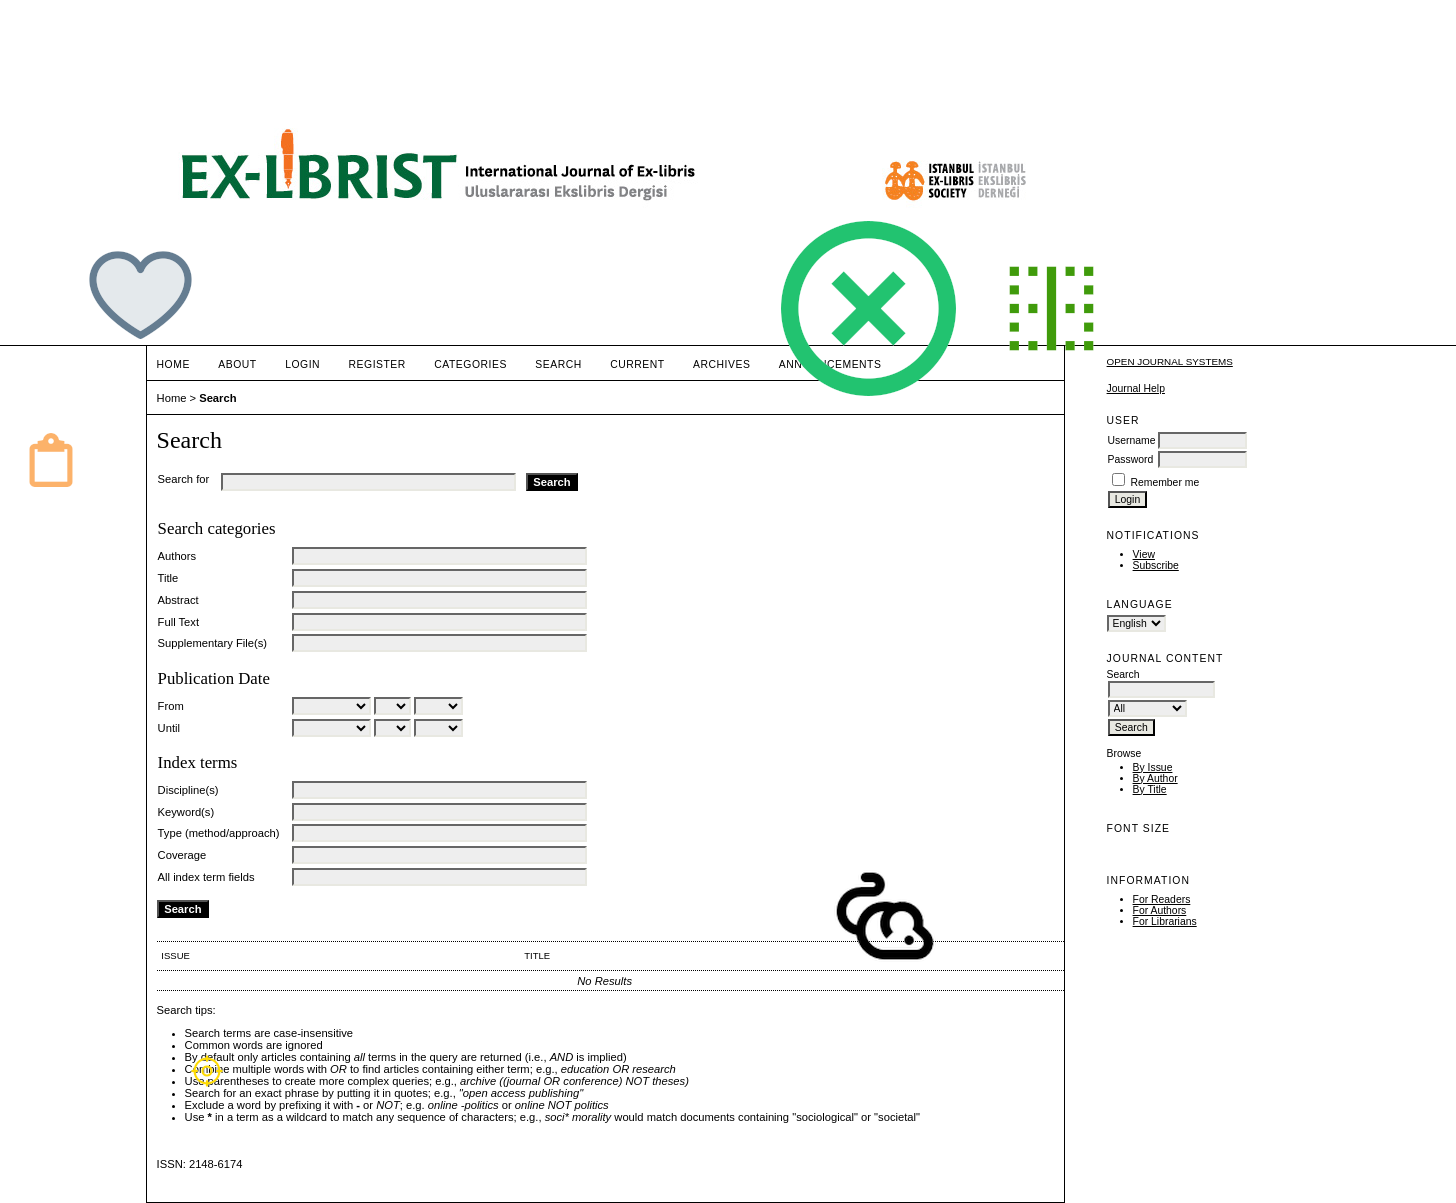 The height and width of the screenshot is (1203, 1456). Describe the element at coordinates (868, 308) in the screenshot. I see `close the current window or dialog` at that location.